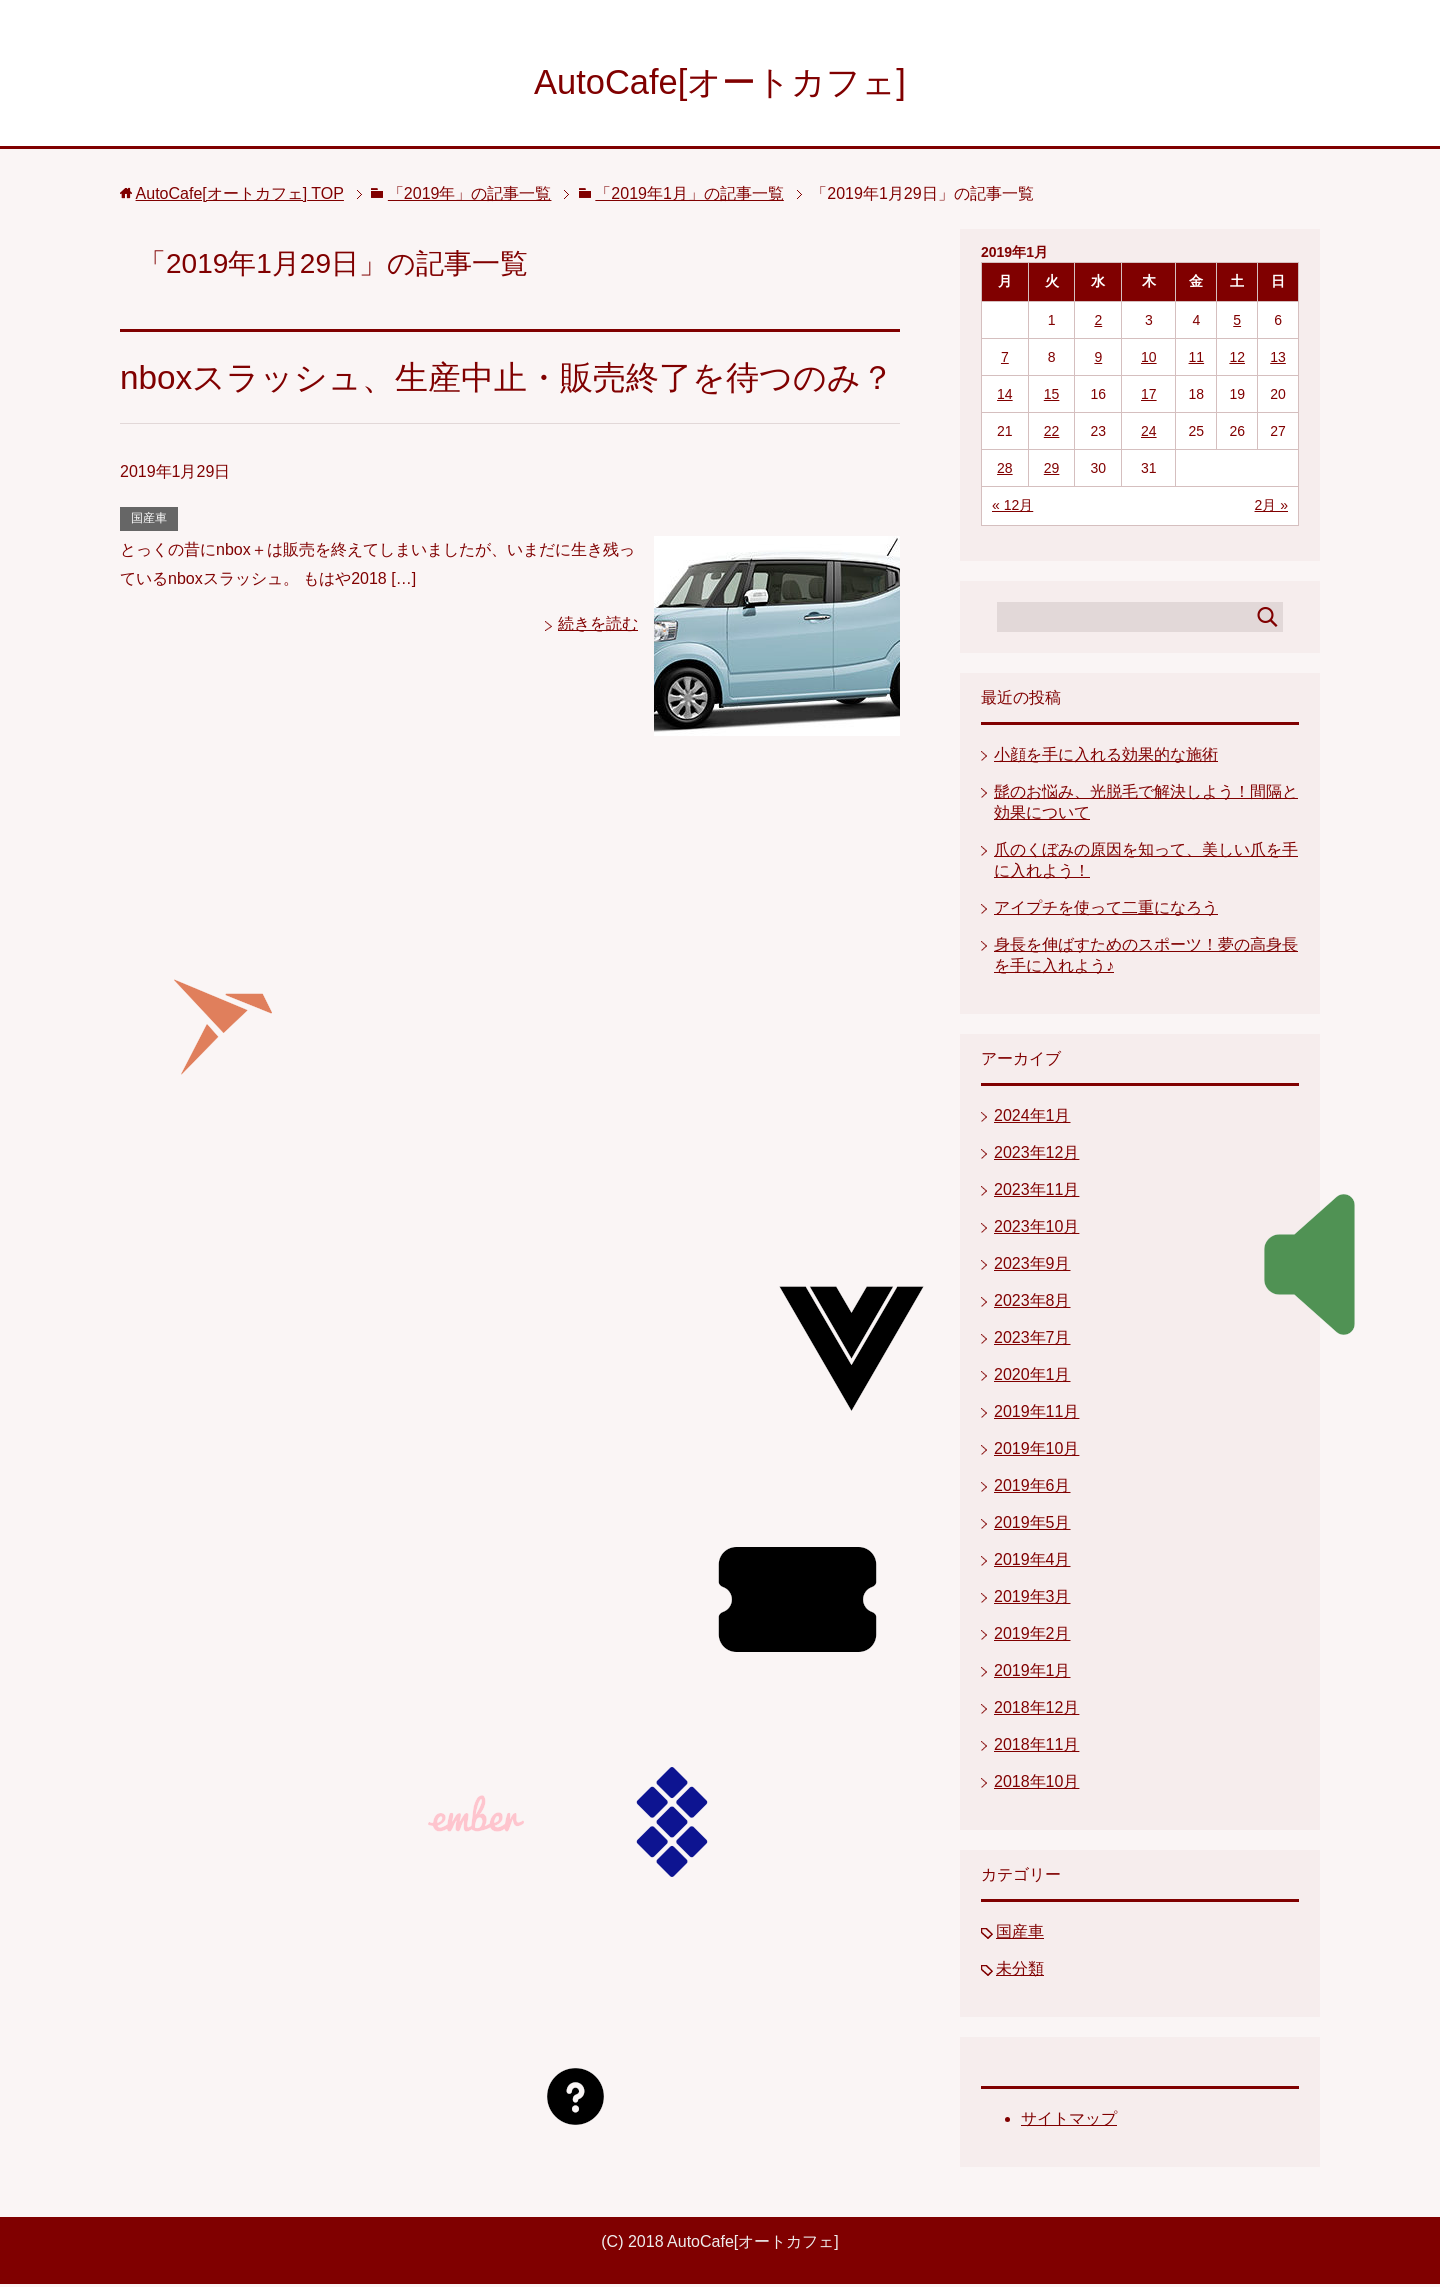 The image size is (1440, 2287). I want to click on open the Setapp app subscription service, so click(672, 1822).